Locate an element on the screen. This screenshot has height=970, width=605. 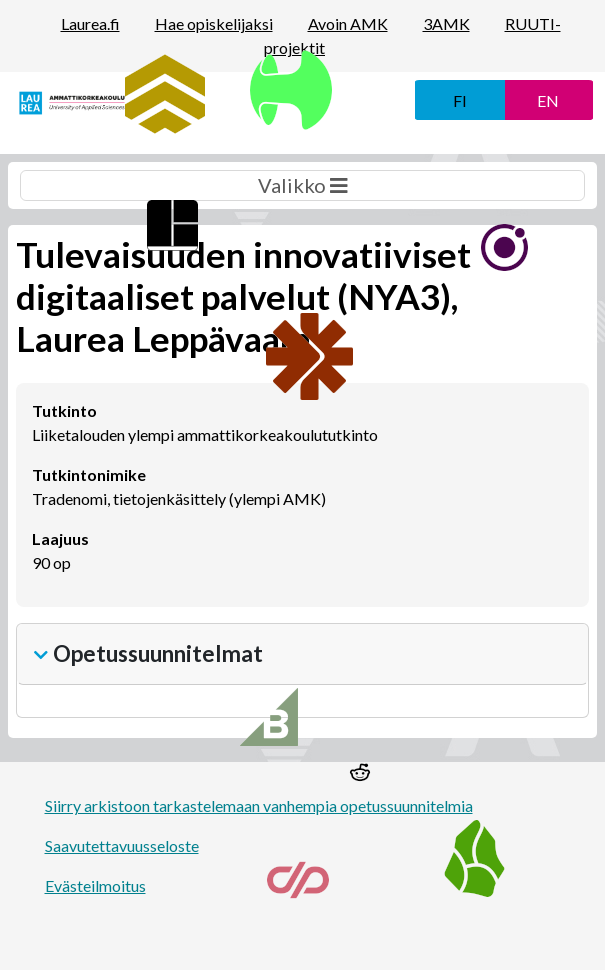
visit pronouns.page website is located at coordinates (298, 880).